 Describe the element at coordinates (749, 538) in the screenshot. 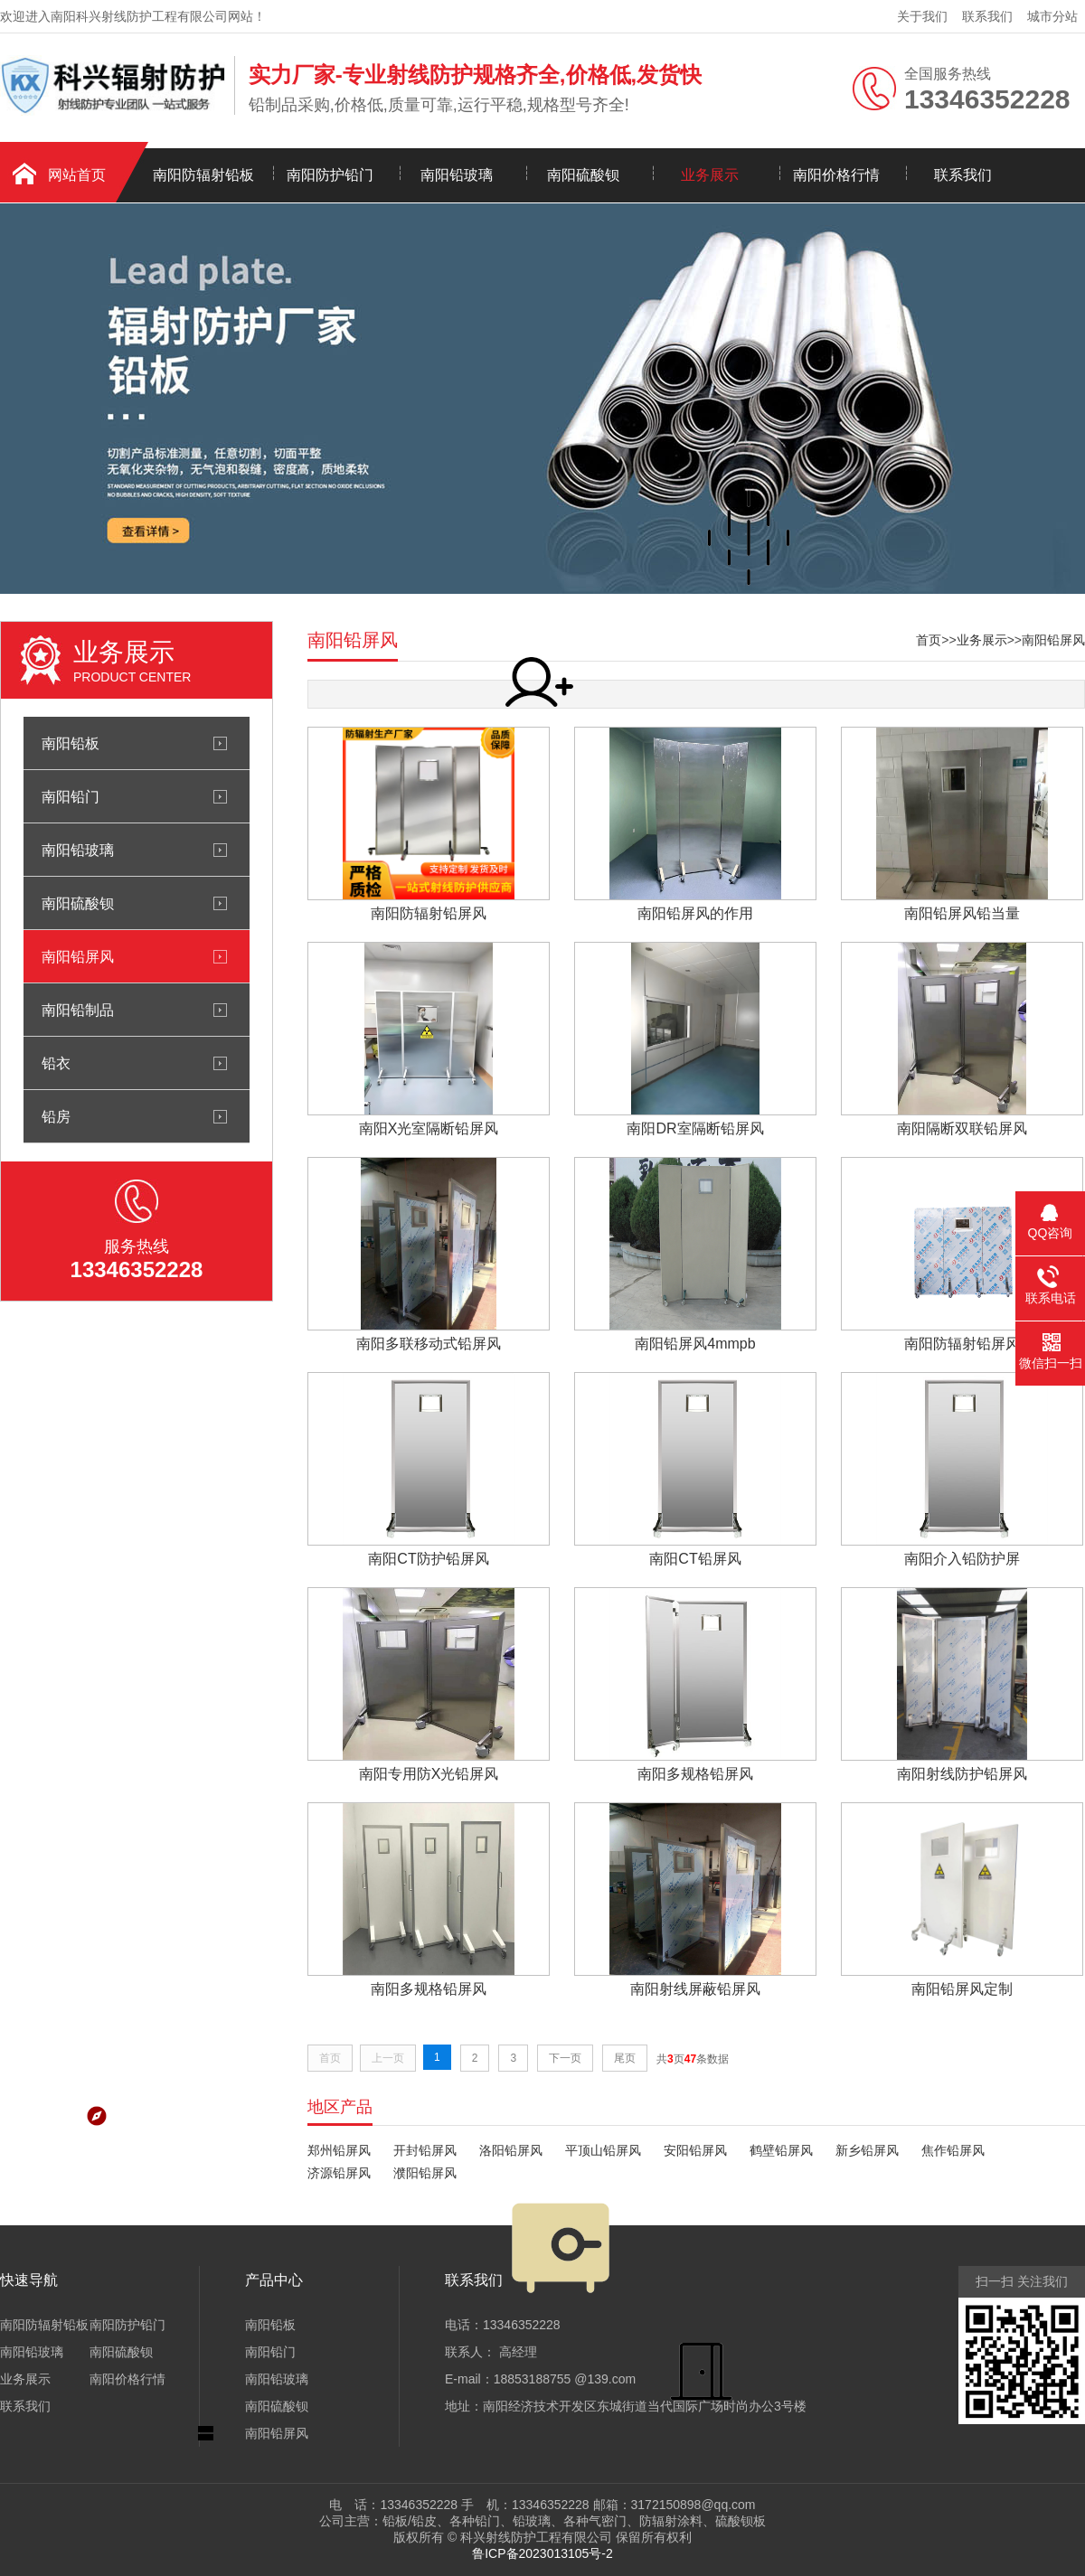

I see `open google podcasts` at that location.